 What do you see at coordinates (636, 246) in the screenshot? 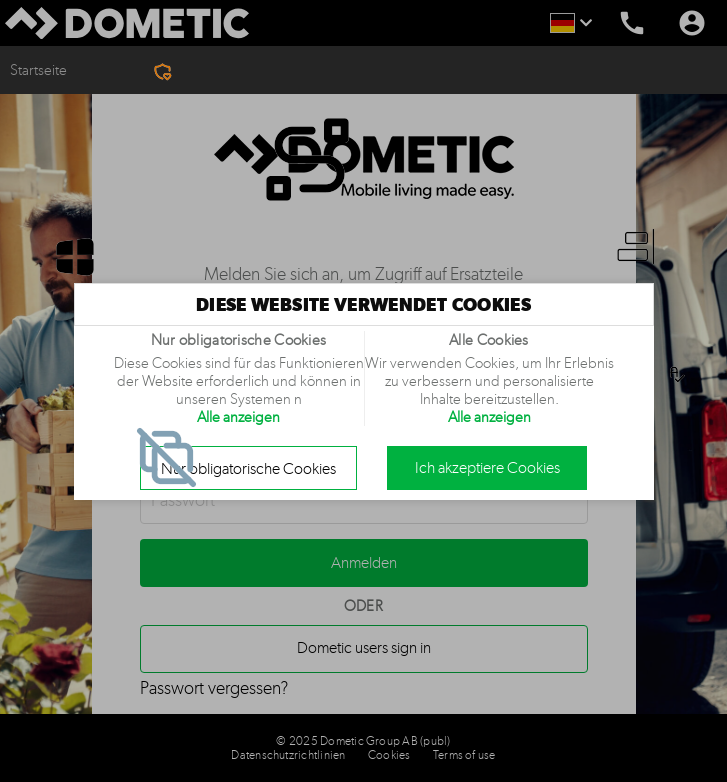
I see `align text to the right` at bounding box center [636, 246].